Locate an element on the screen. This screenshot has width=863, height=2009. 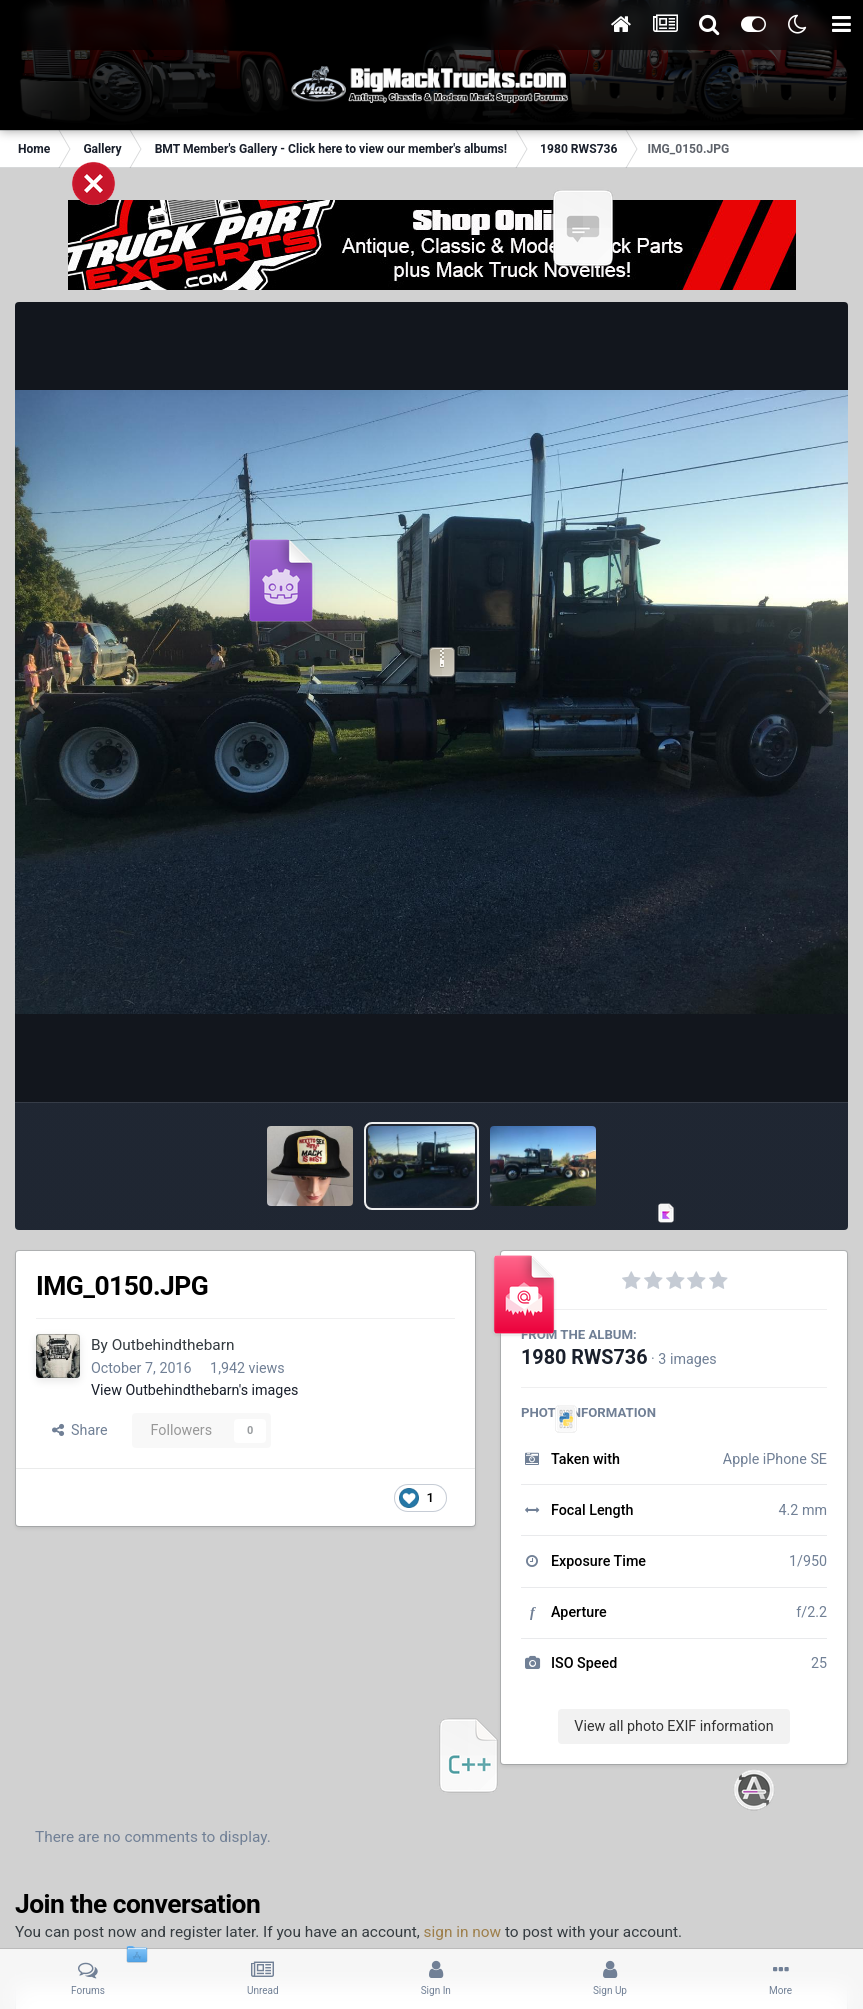
open file roller archive manager is located at coordinates (442, 662).